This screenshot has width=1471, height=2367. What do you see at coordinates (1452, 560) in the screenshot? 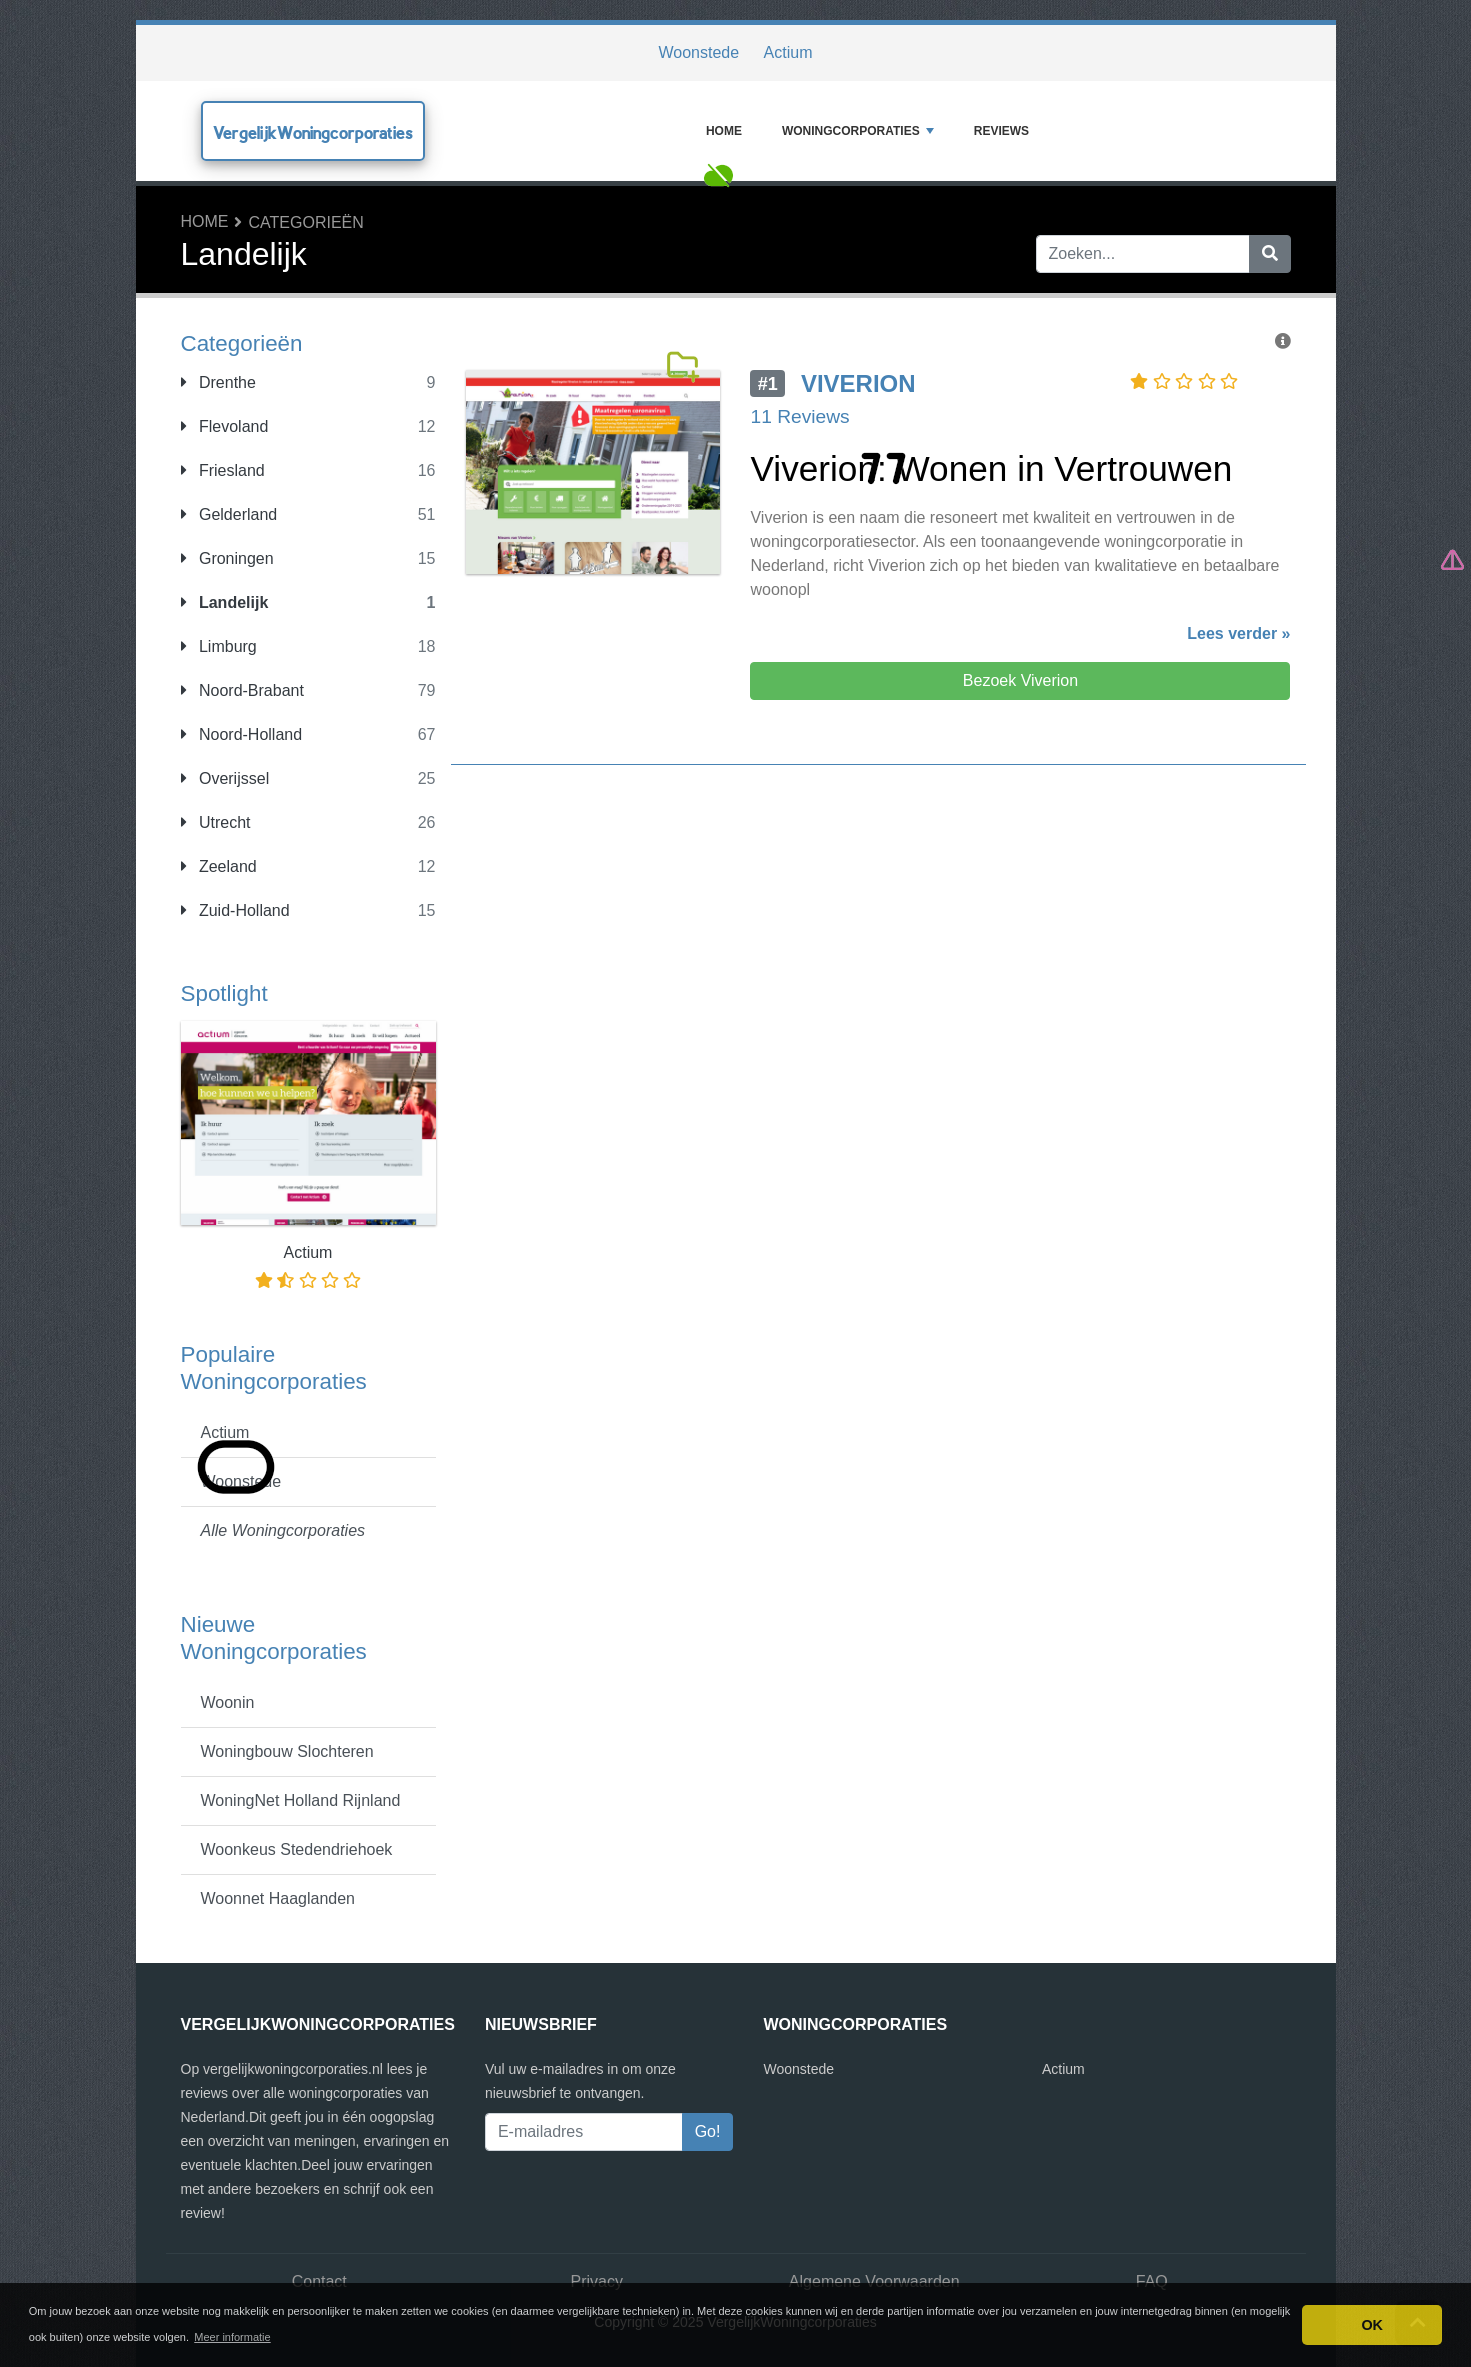
I see `view item details` at bounding box center [1452, 560].